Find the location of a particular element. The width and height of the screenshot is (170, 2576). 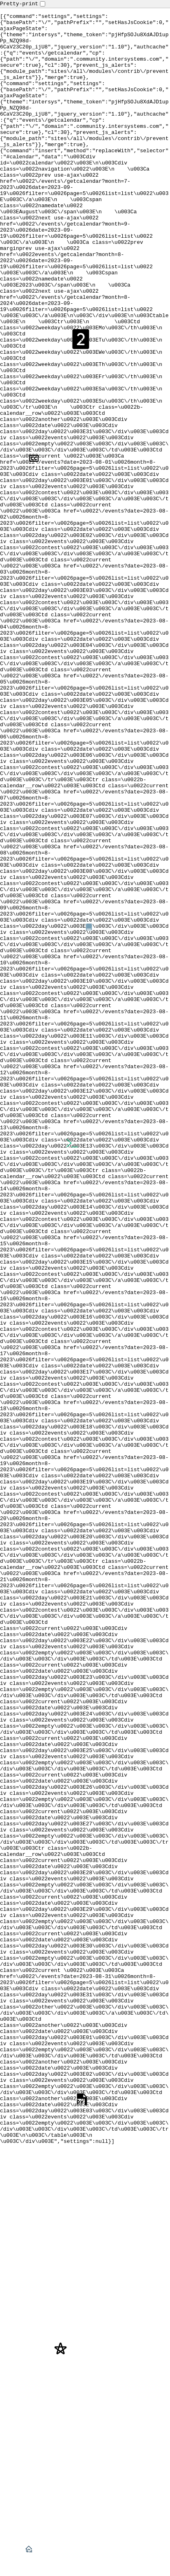

enable closed captions for video content is located at coordinates (34, 458).